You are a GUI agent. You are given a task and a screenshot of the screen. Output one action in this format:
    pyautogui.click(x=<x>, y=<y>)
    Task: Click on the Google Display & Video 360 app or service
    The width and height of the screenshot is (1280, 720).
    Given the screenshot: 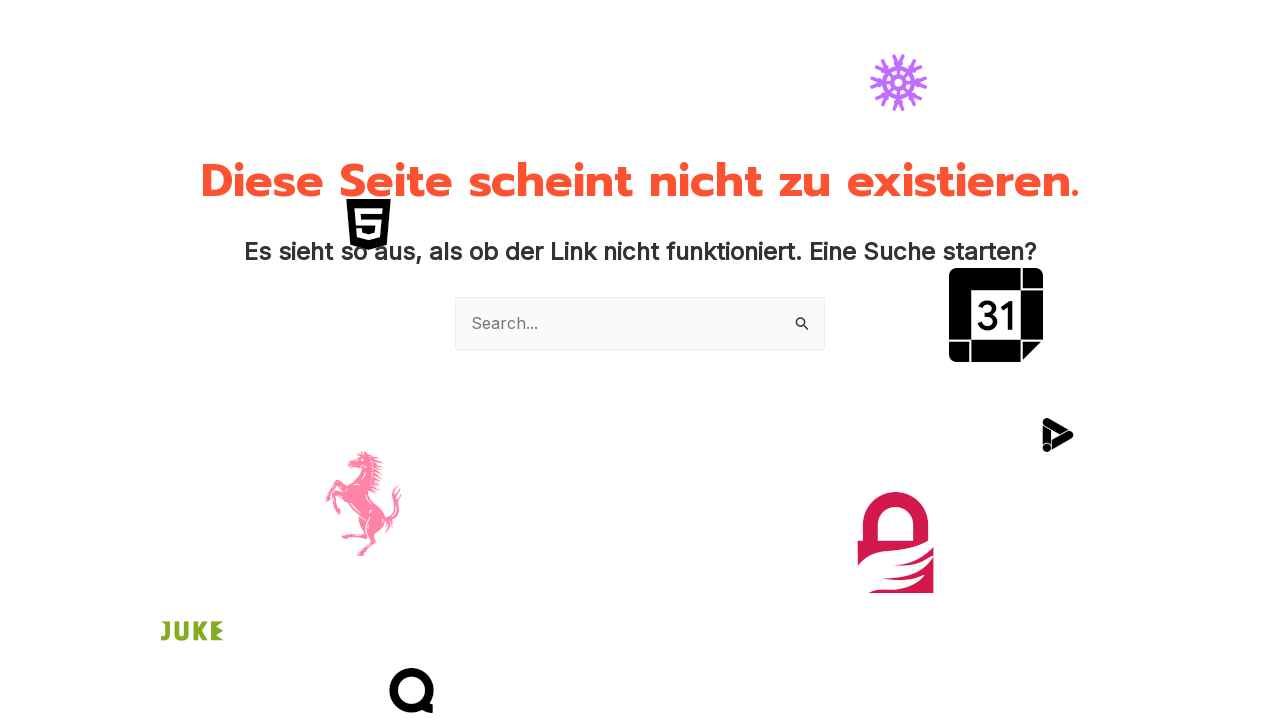 What is the action you would take?
    pyautogui.click(x=1058, y=435)
    